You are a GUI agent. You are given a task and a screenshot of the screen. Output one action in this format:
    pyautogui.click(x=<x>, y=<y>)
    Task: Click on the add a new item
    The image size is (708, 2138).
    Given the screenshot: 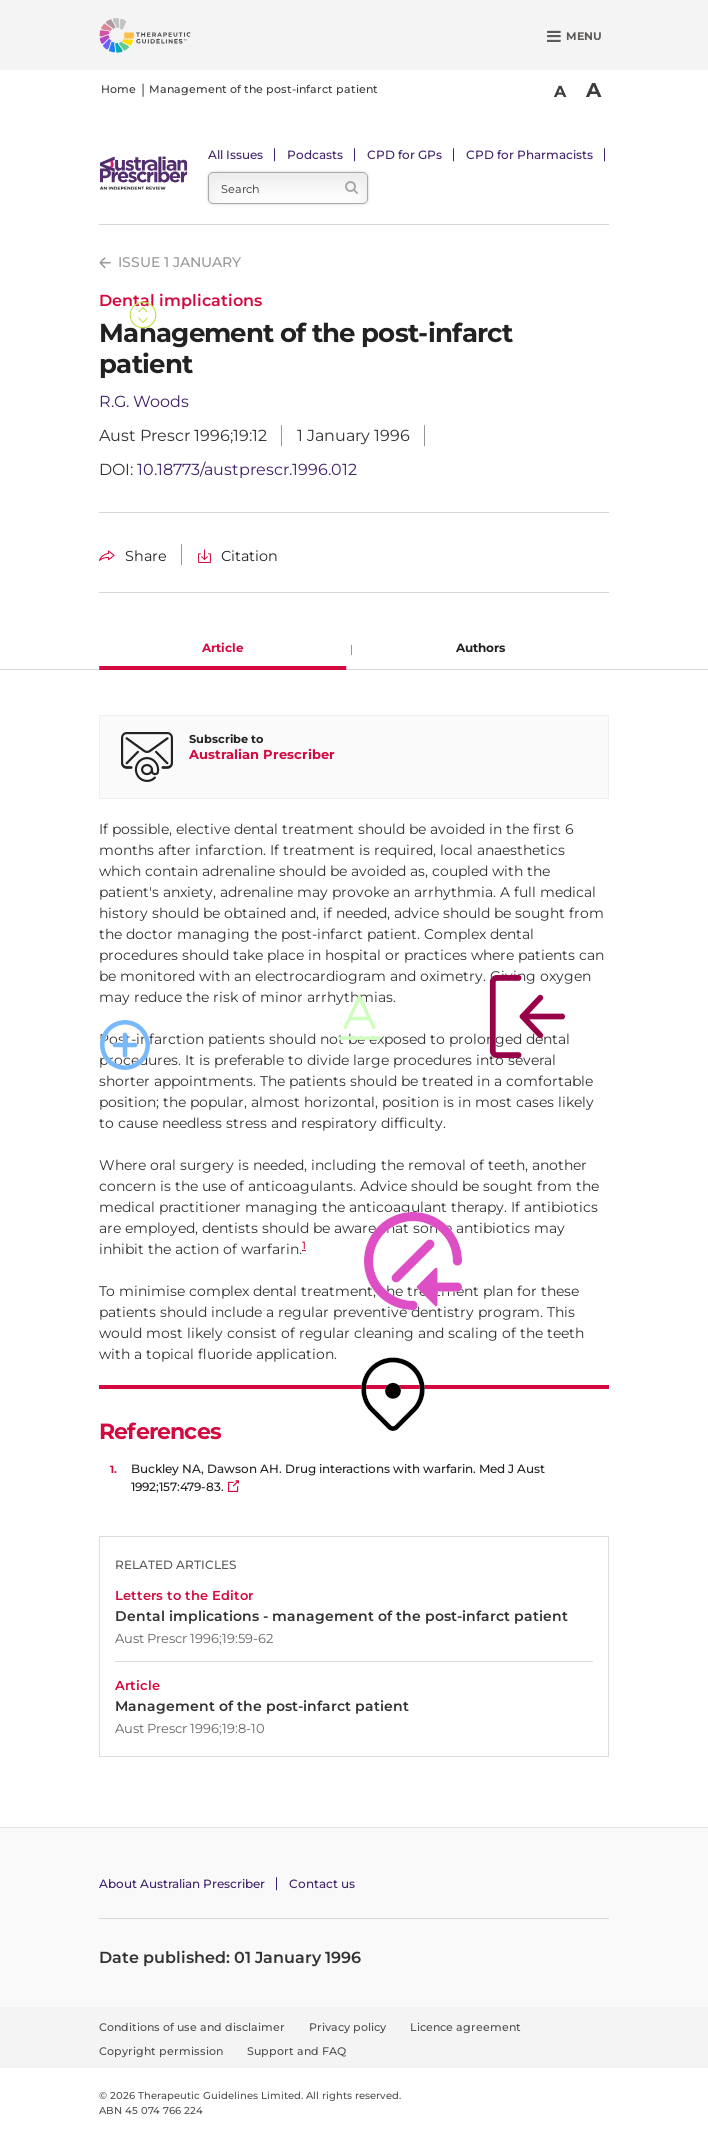 What is the action you would take?
    pyautogui.click(x=125, y=1045)
    